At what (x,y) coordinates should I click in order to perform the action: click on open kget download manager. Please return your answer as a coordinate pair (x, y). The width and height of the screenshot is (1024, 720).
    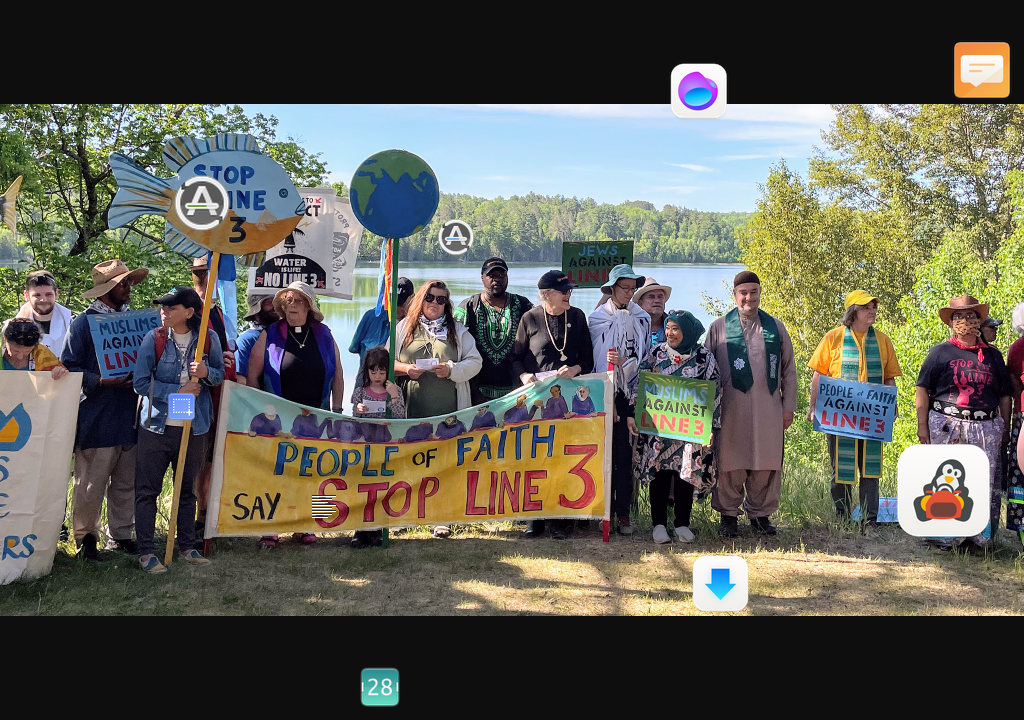
    Looking at the image, I should click on (720, 583).